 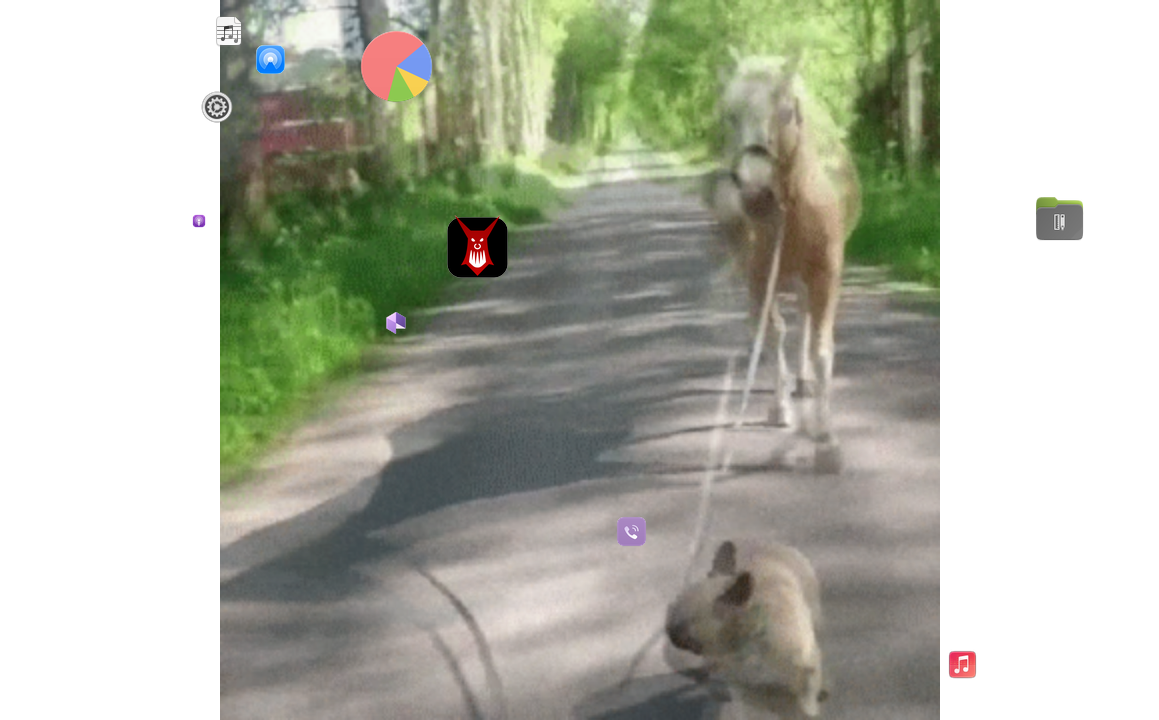 What do you see at coordinates (270, 59) in the screenshot?
I see `open airdrop to share files with nearby devices` at bounding box center [270, 59].